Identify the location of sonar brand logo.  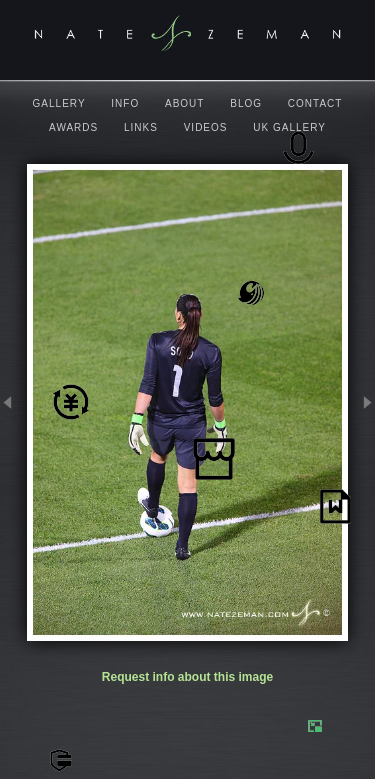
(251, 293).